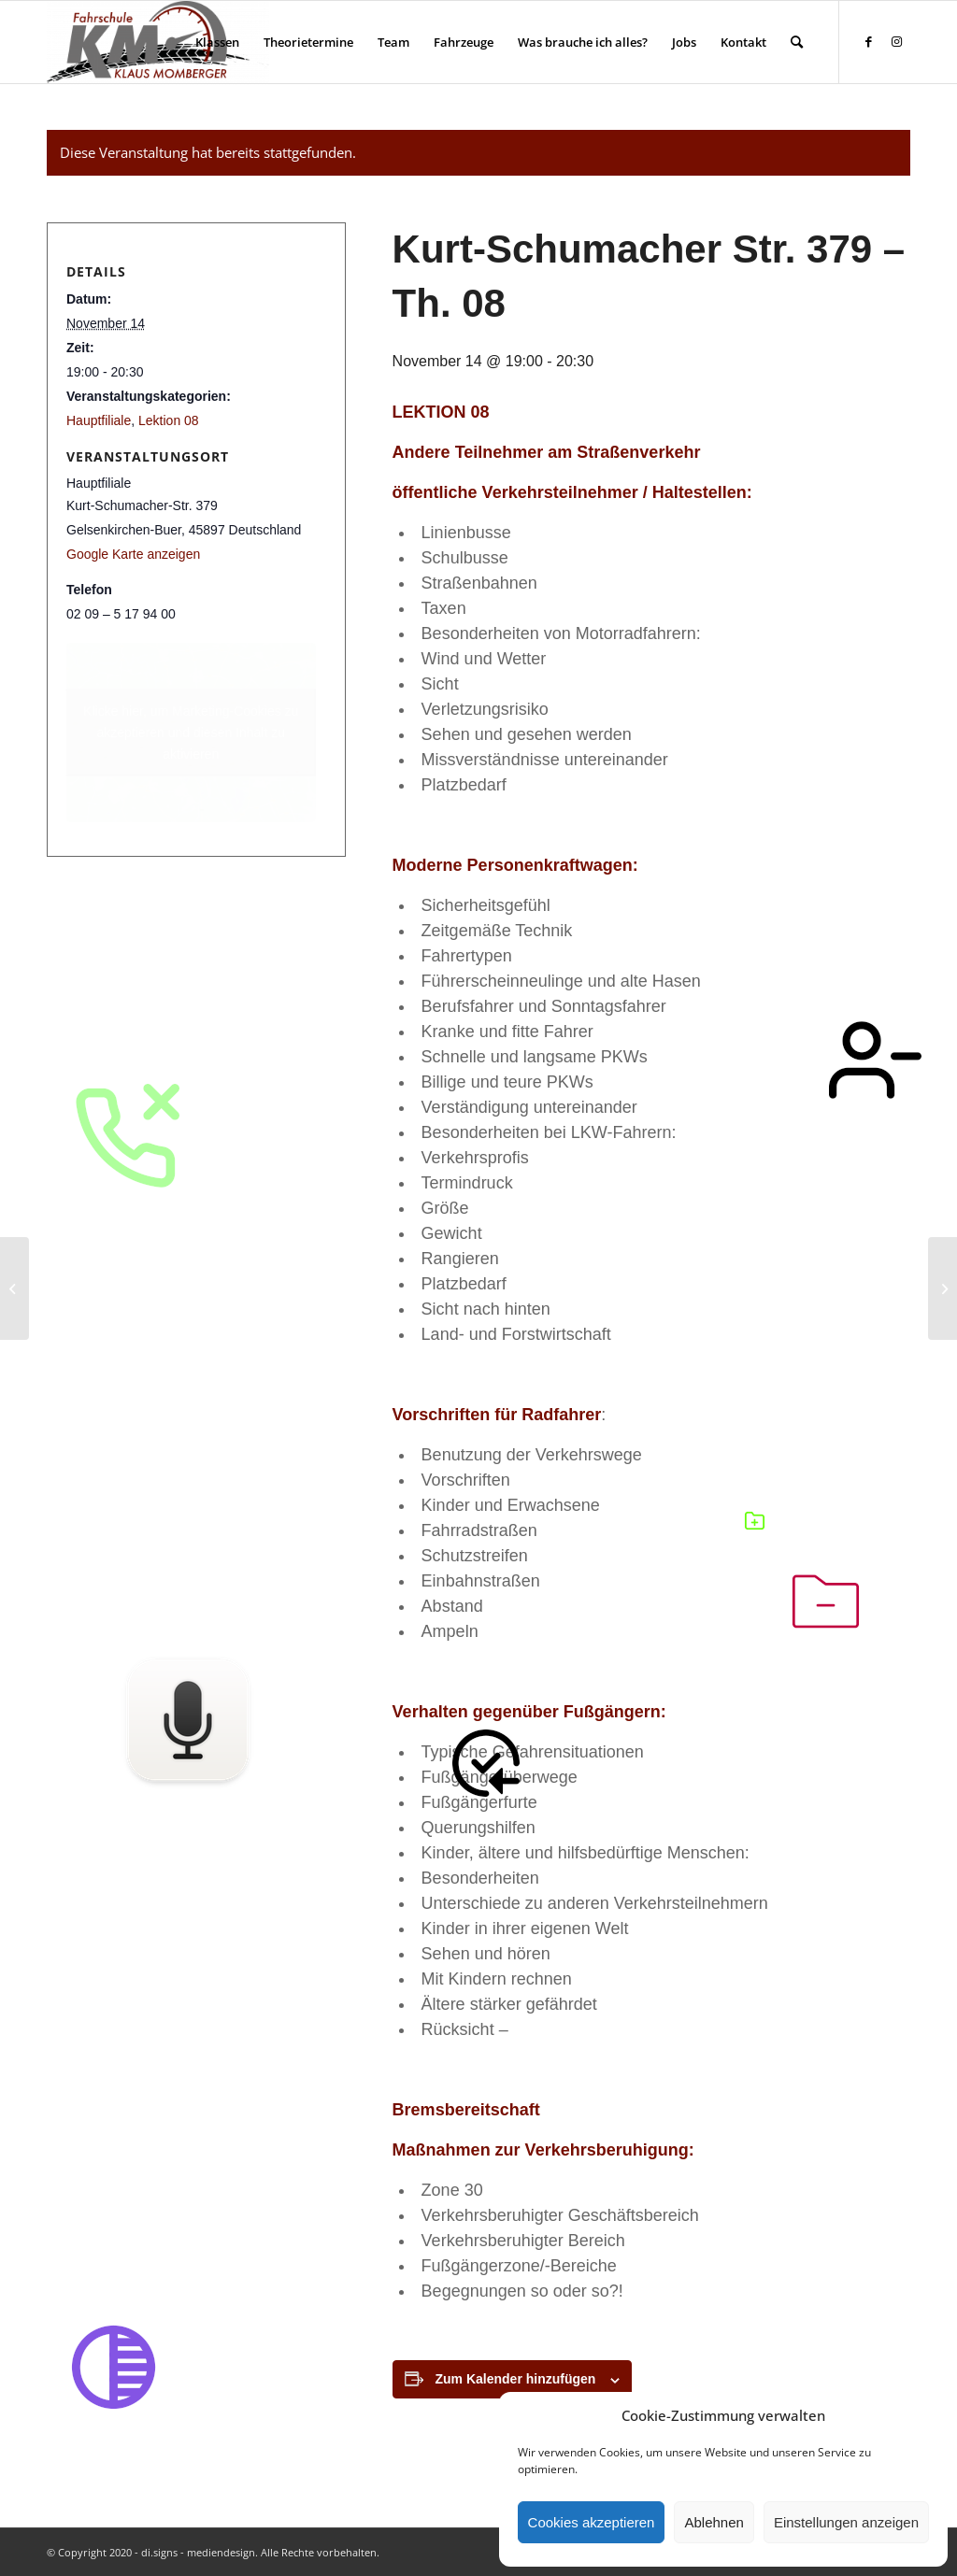  What do you see at coordinates (125, 1138) in the screenshot?
I see `indicates a missed phone call` at bounding box center [125, 1138].